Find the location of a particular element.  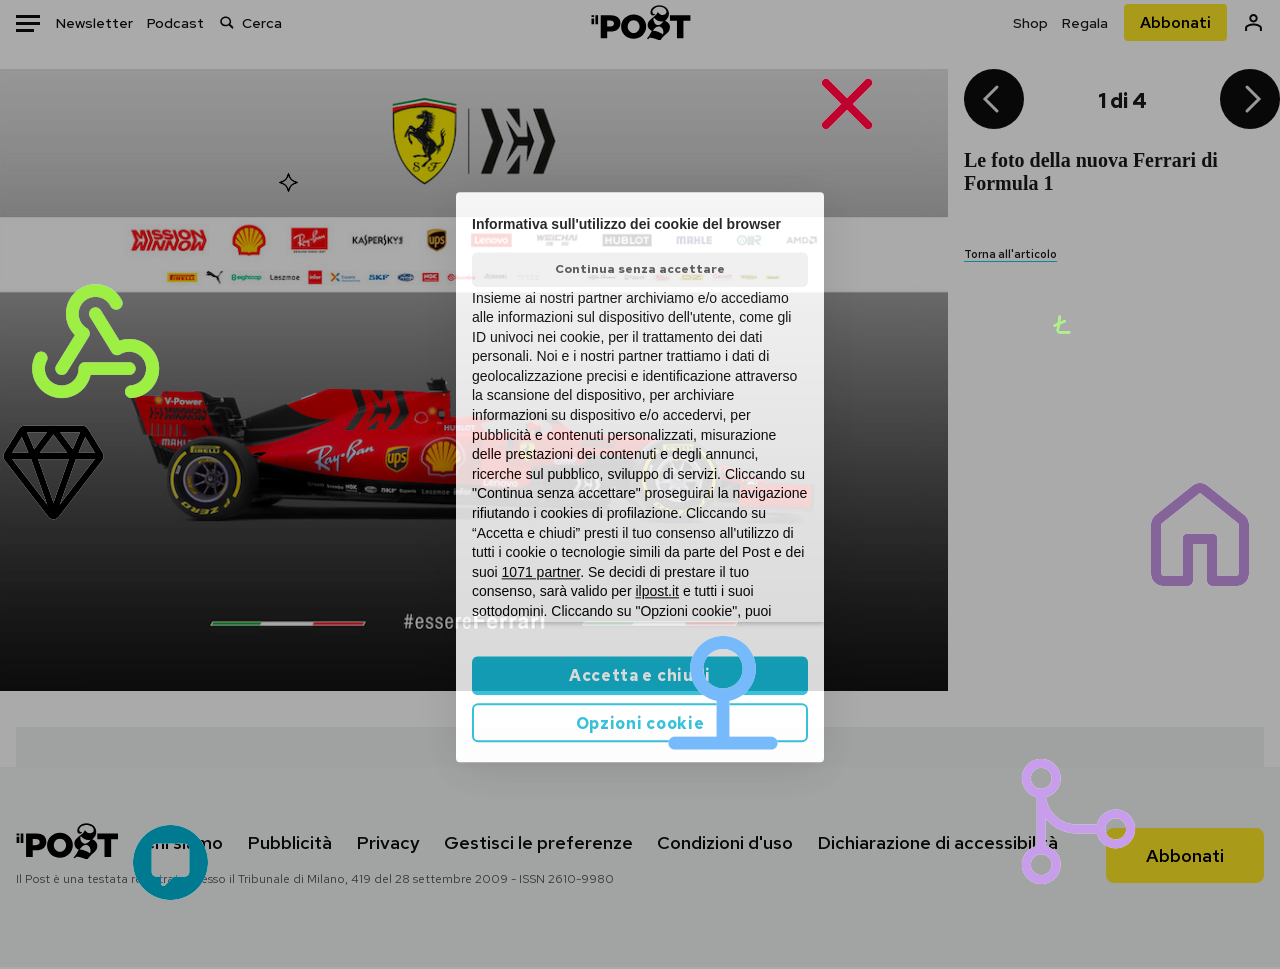

mark a location on the map is located at coordinates (723, 695).